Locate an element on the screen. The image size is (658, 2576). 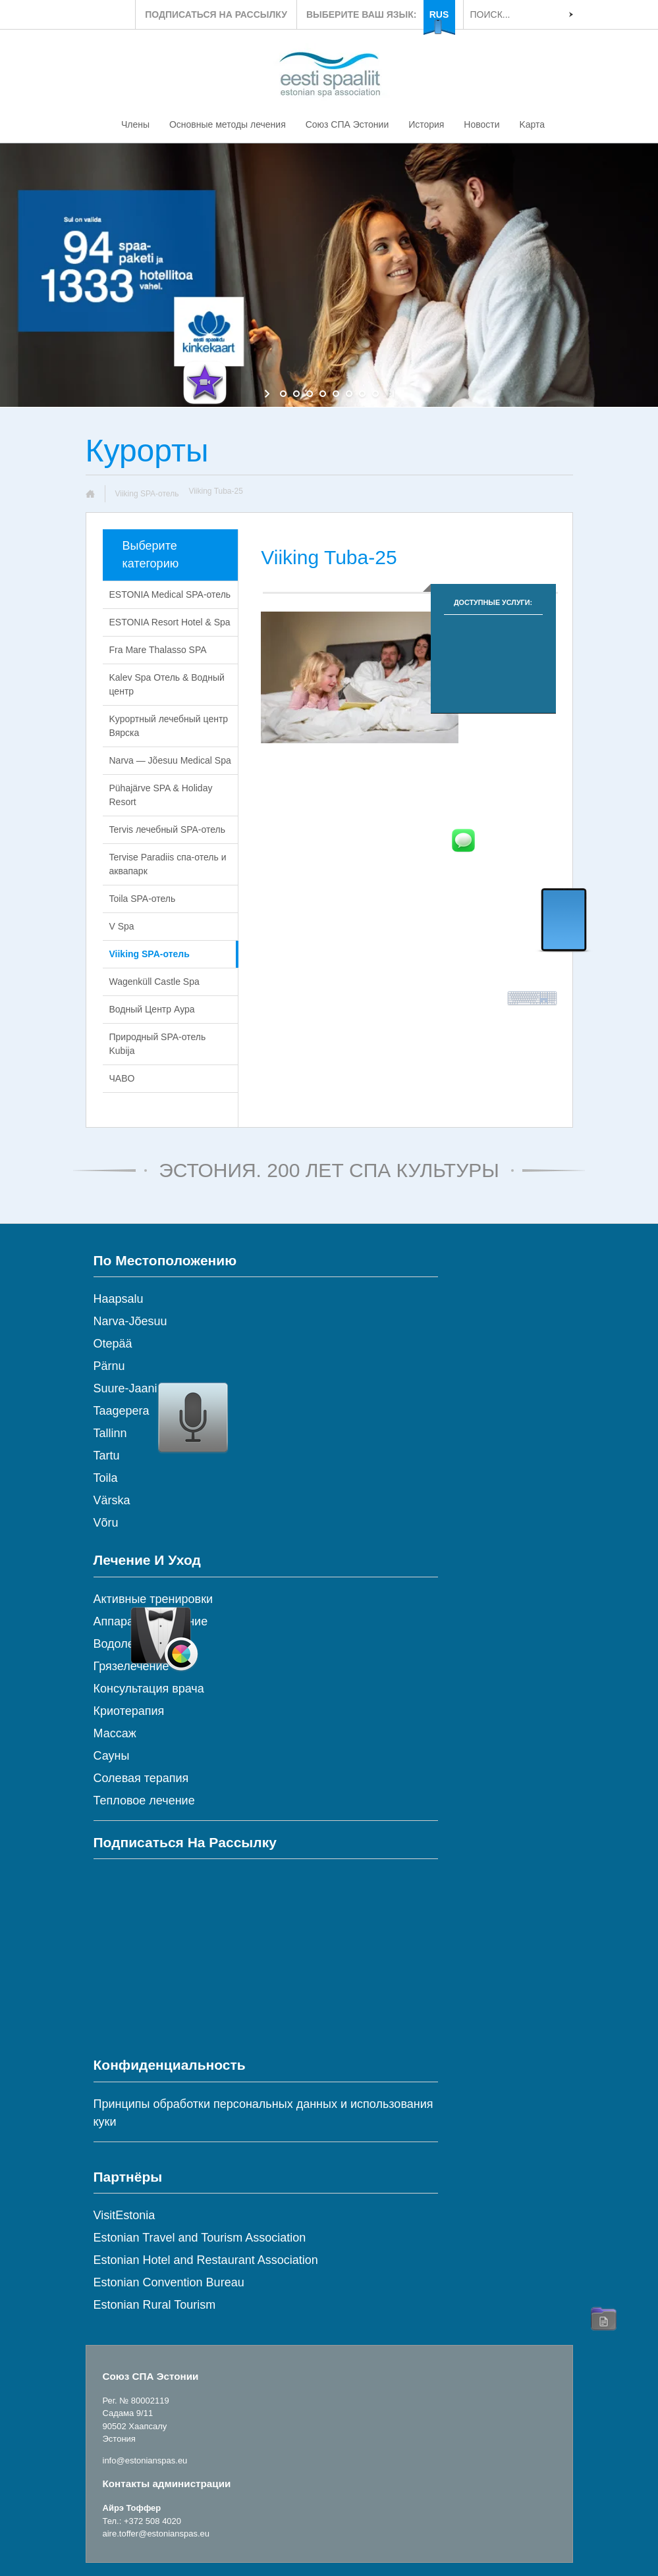
connect a bluetooth keyboard is located at coordinates (532, 998).